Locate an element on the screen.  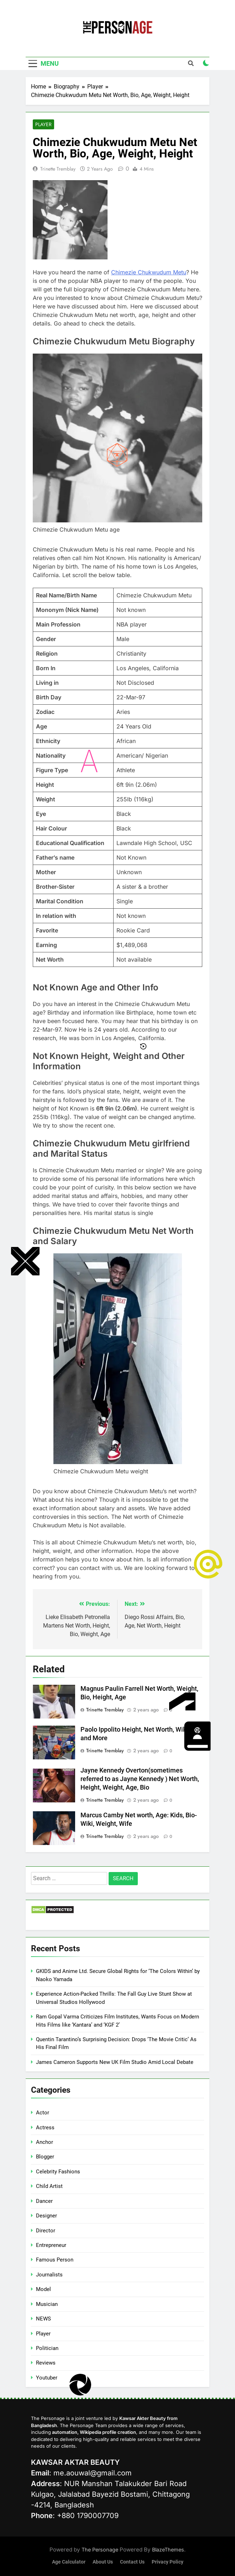
visx data visualization library logo is located at coordinates (25, 1261).